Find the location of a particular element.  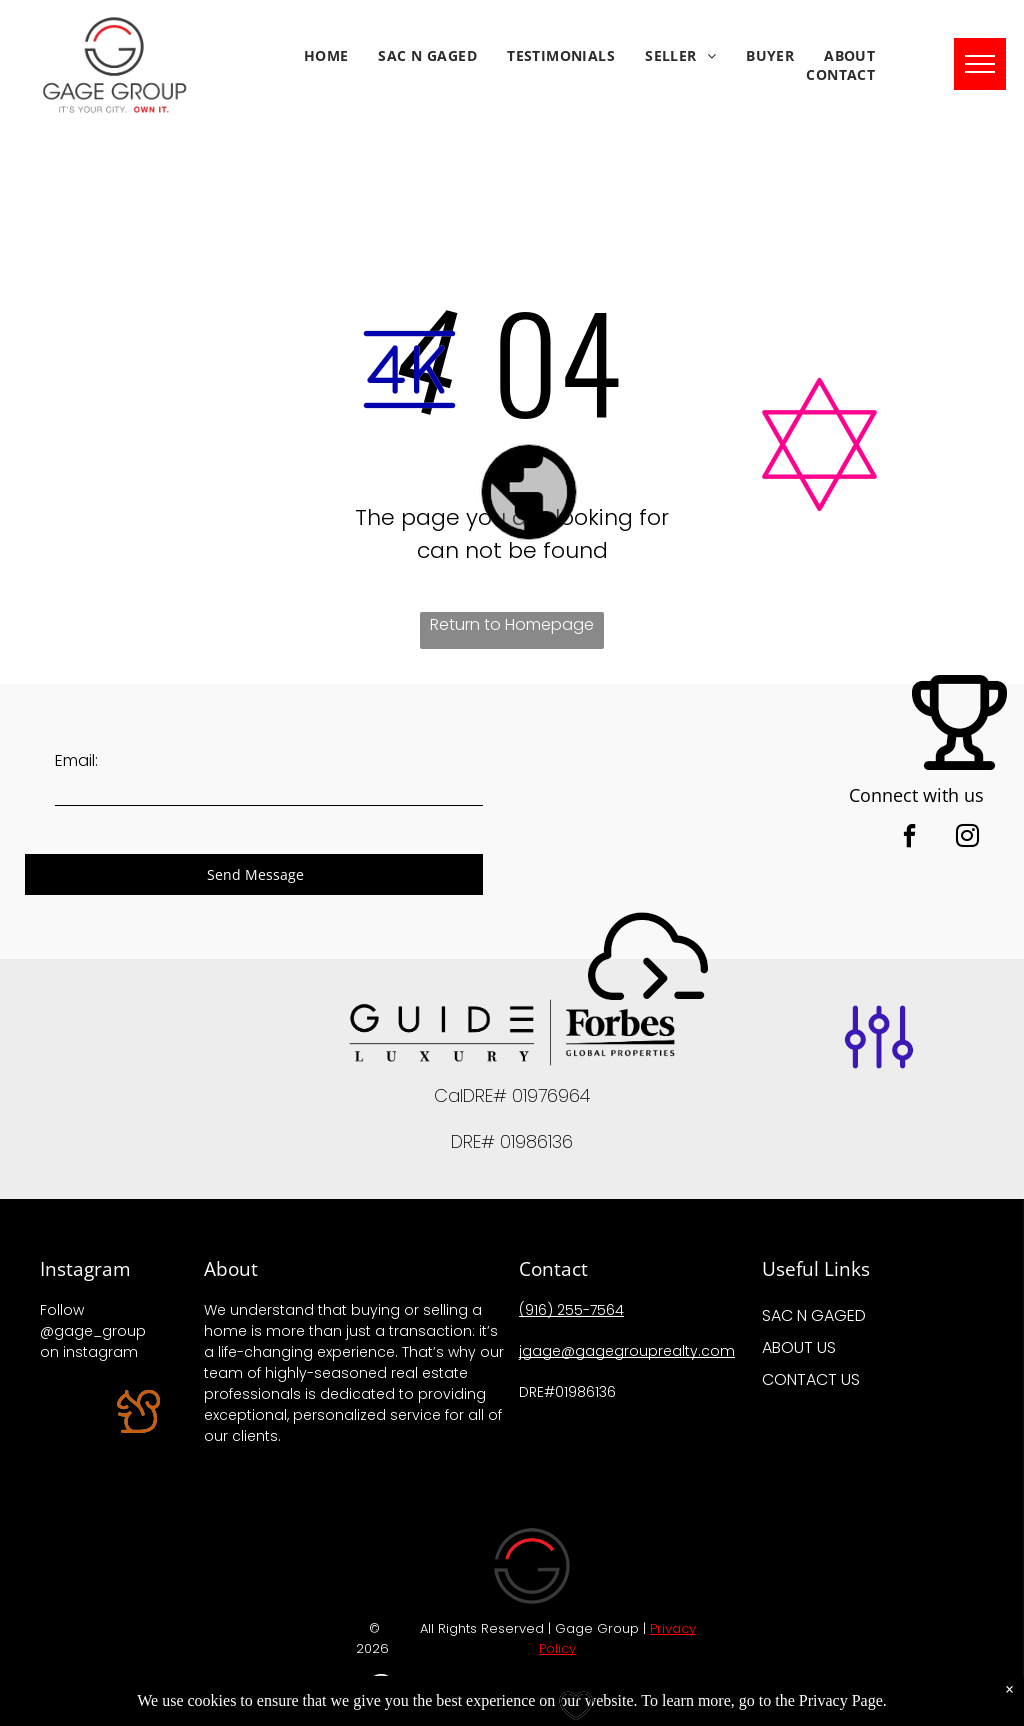

indicates Jewish religious content or services is located at coordinates (819, 444).